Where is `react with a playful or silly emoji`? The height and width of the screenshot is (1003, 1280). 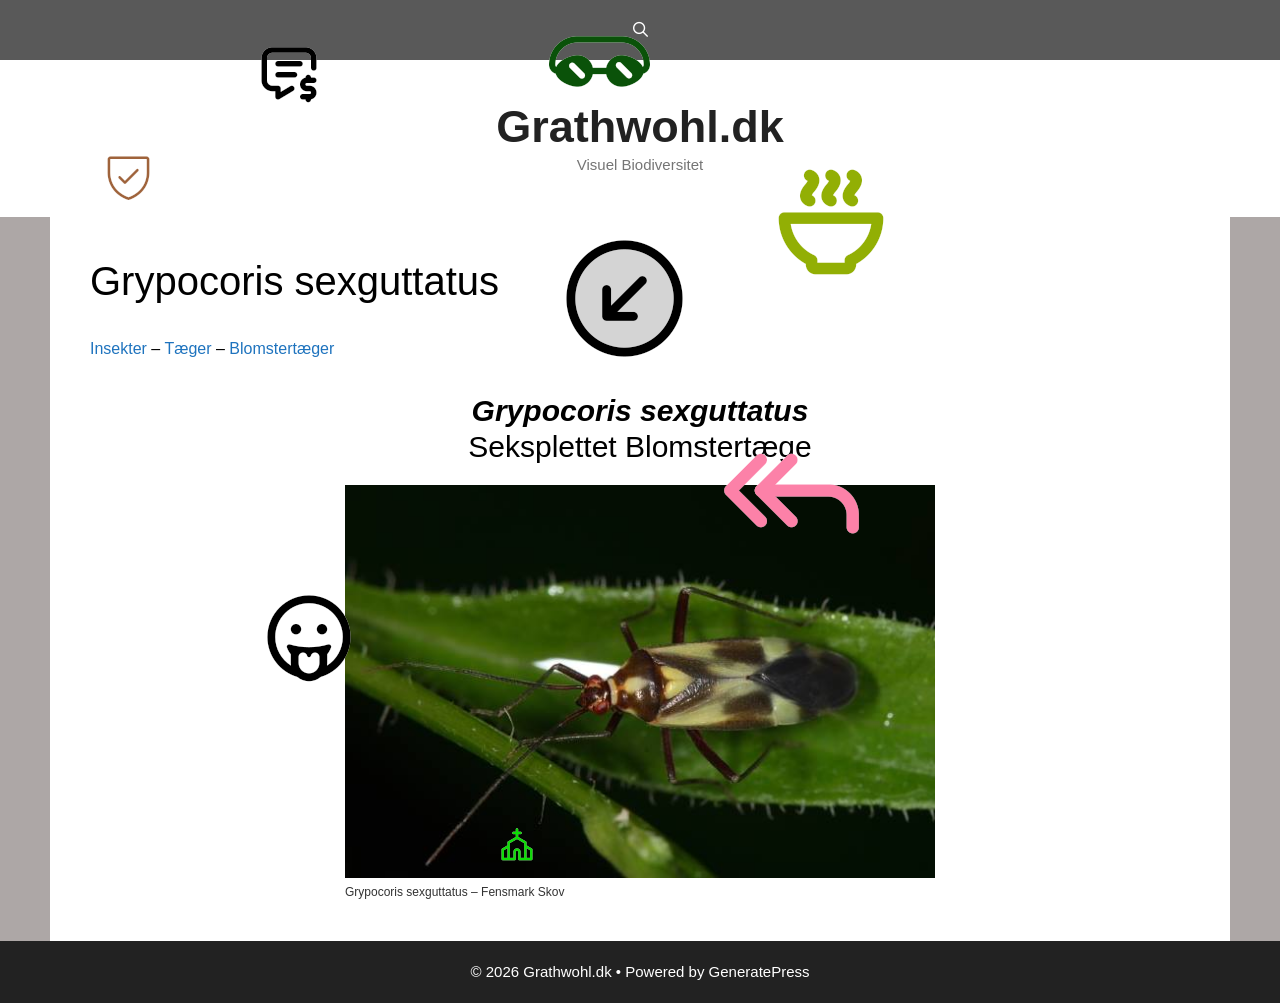 react with a playful or silly emoji is located at coordinates (309, 637).